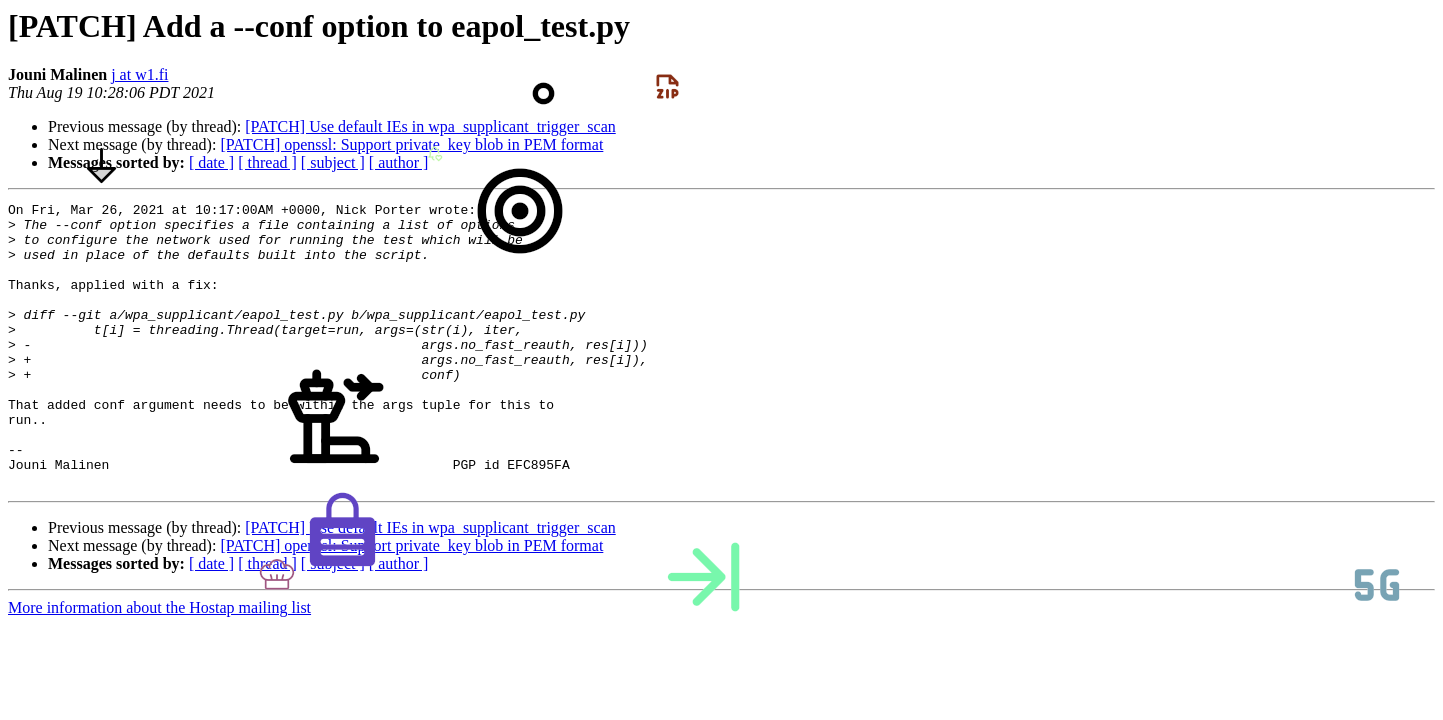  Describe the element at coordinates (334, 418) in the screenshot. I see `navigate to airport information` at that location.